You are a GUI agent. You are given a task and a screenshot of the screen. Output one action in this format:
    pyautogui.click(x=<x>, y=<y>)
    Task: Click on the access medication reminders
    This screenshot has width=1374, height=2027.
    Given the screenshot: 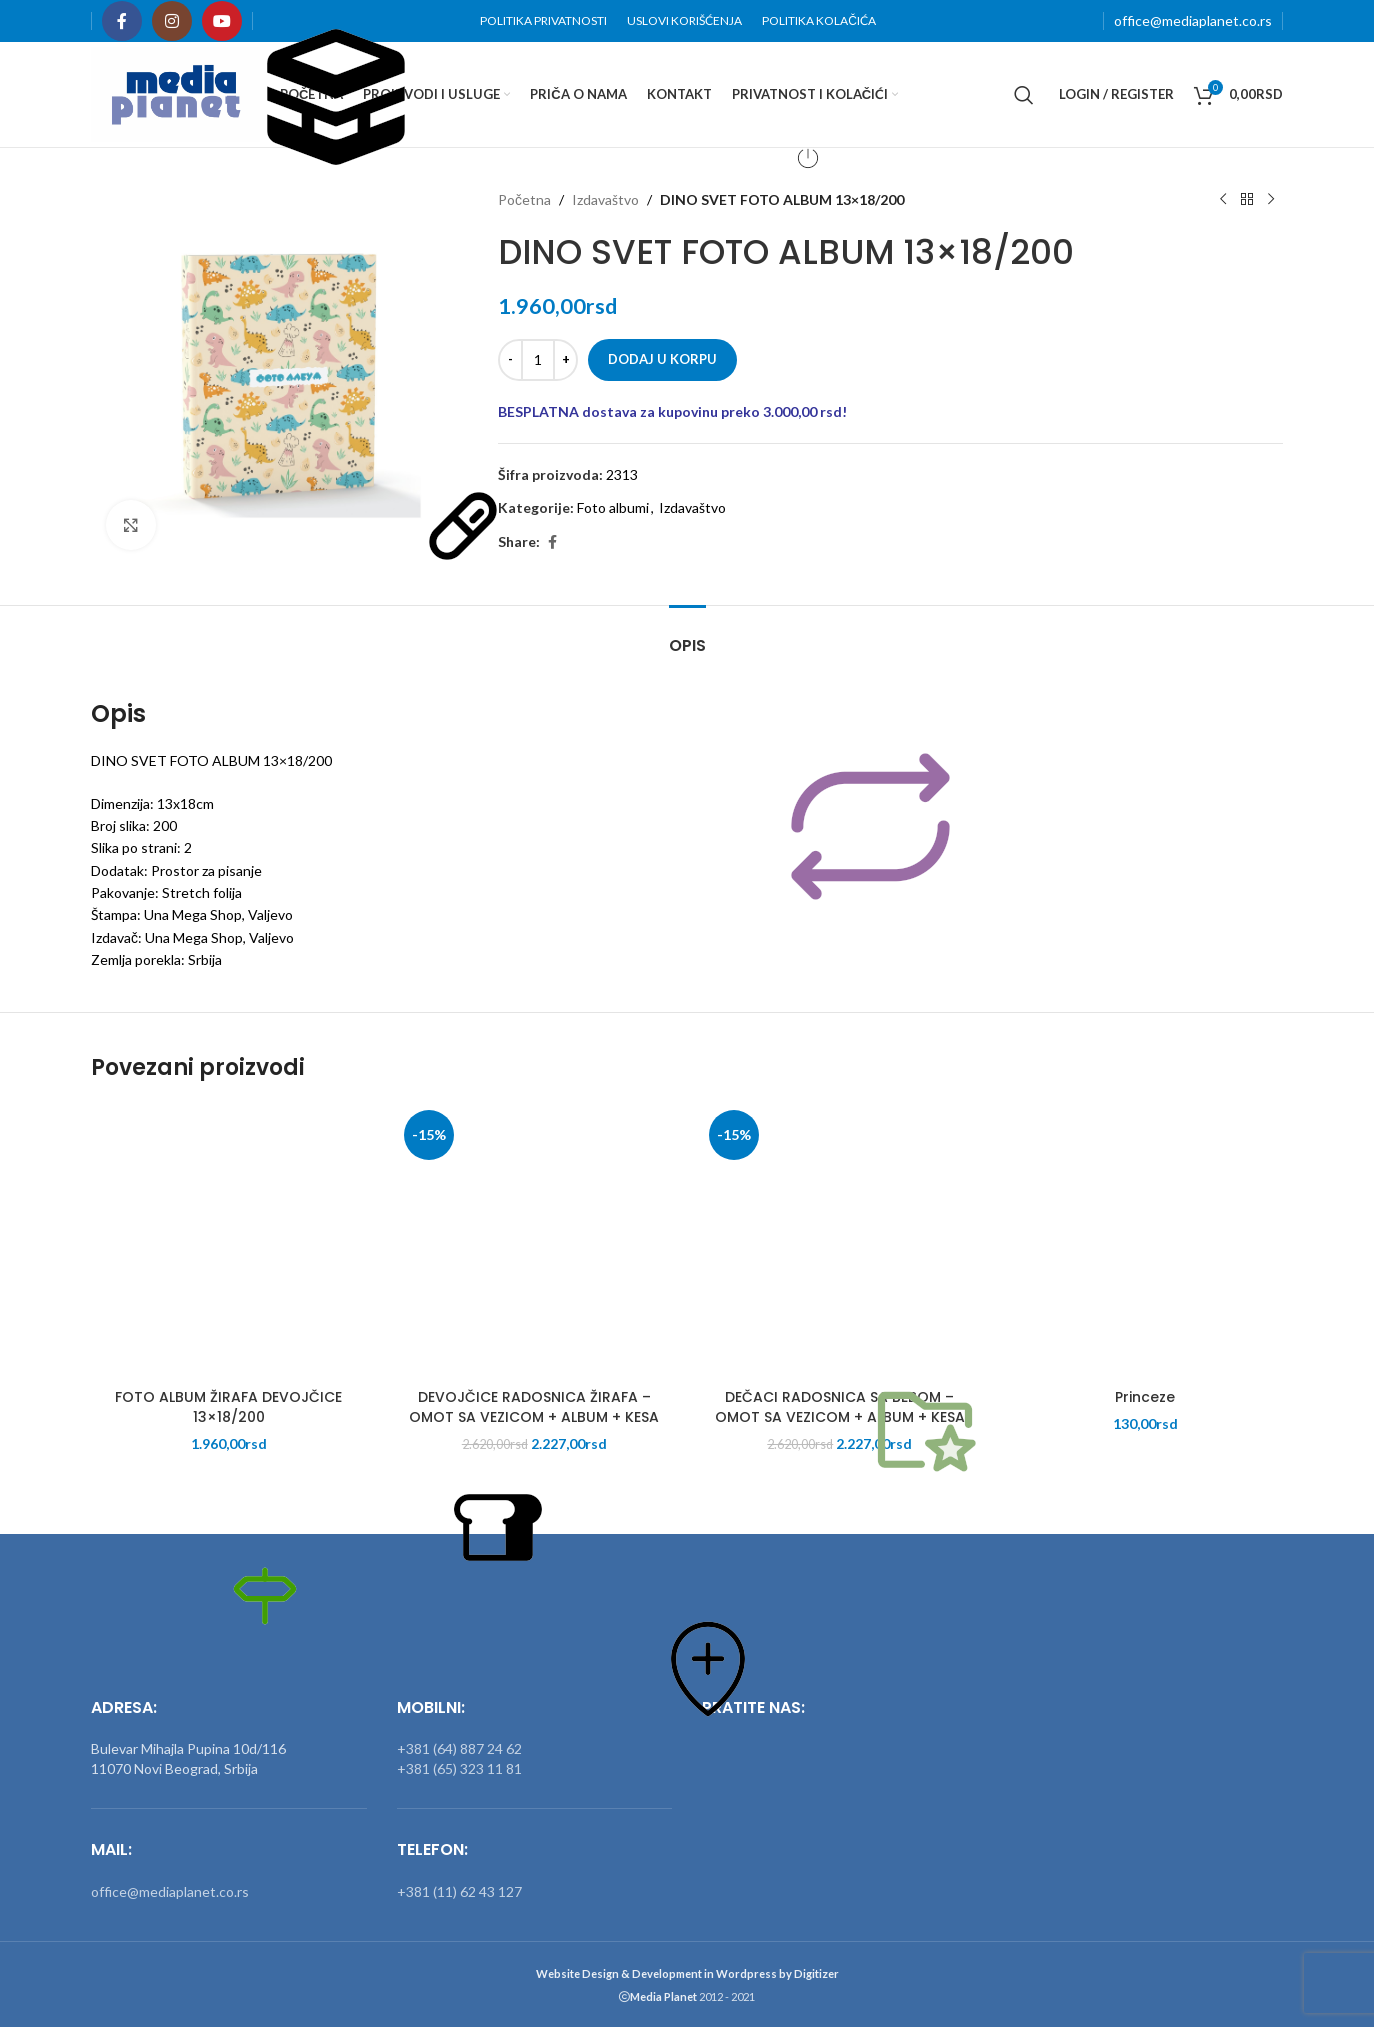 What is the action you would take?
    pyautogui.click(x=463, y=526)
    